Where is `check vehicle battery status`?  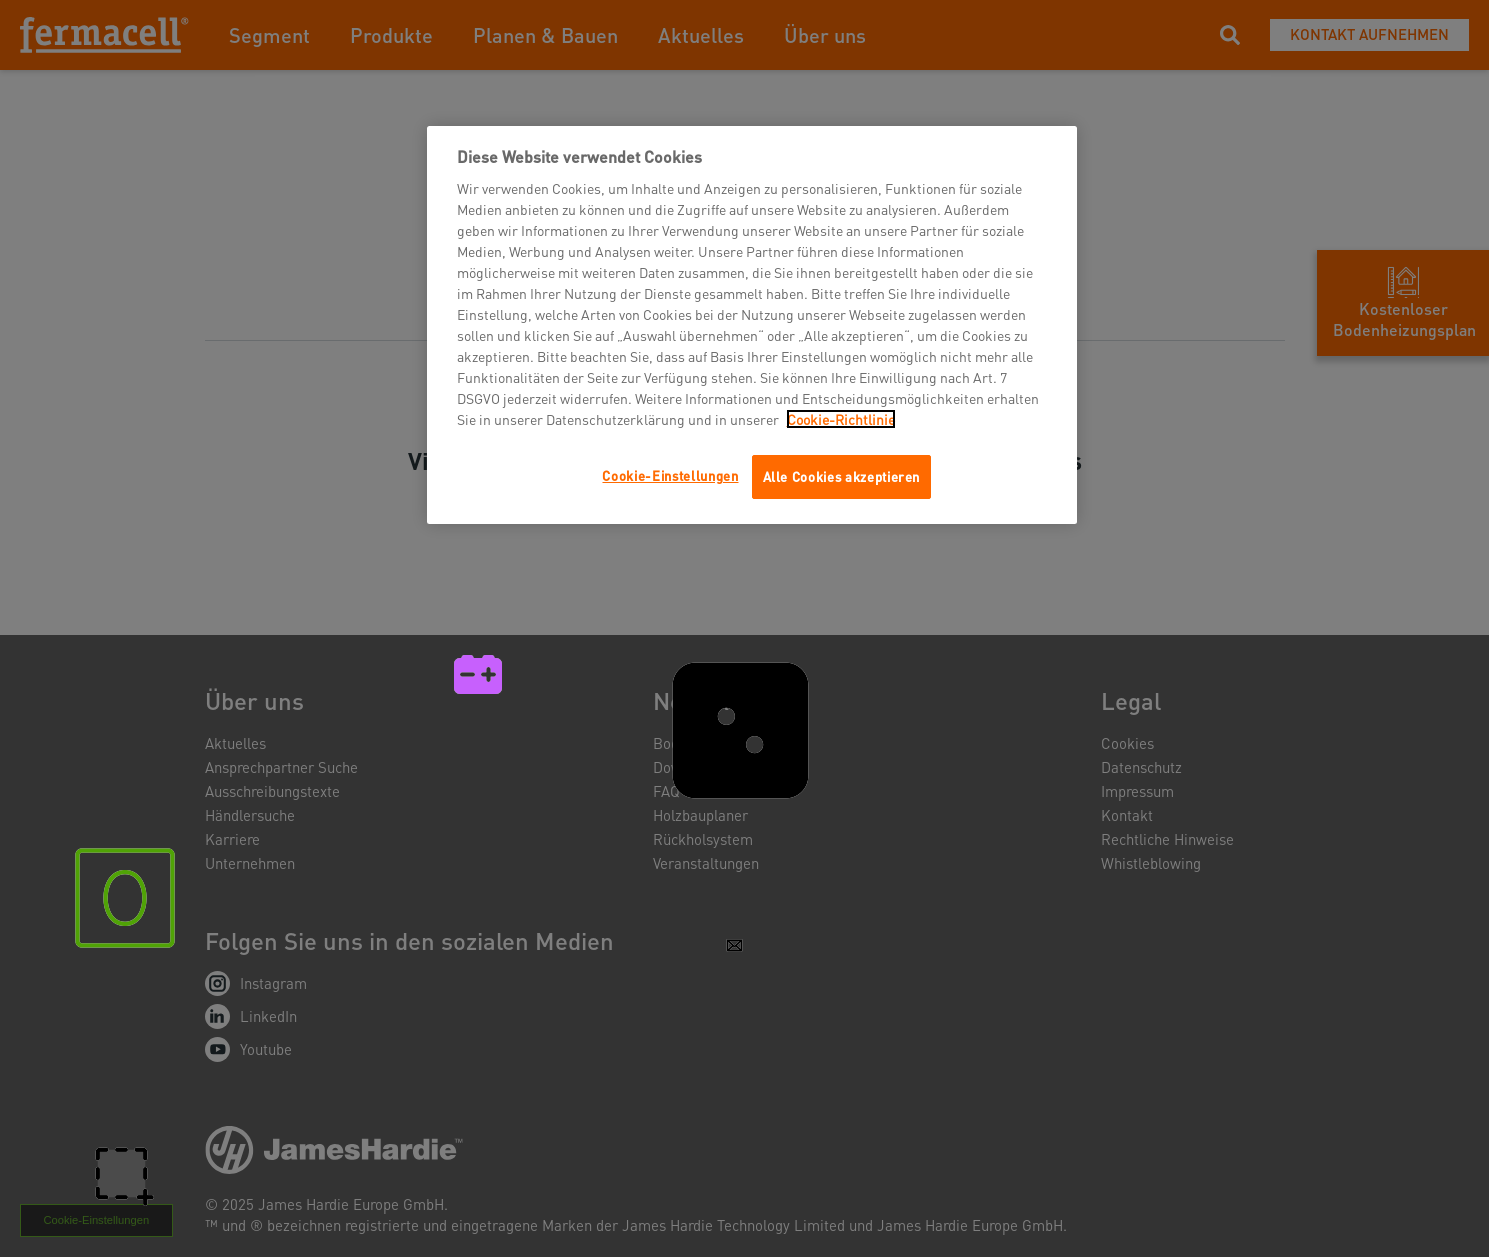
check vehicle battery status is located at coordinates (478, 676).